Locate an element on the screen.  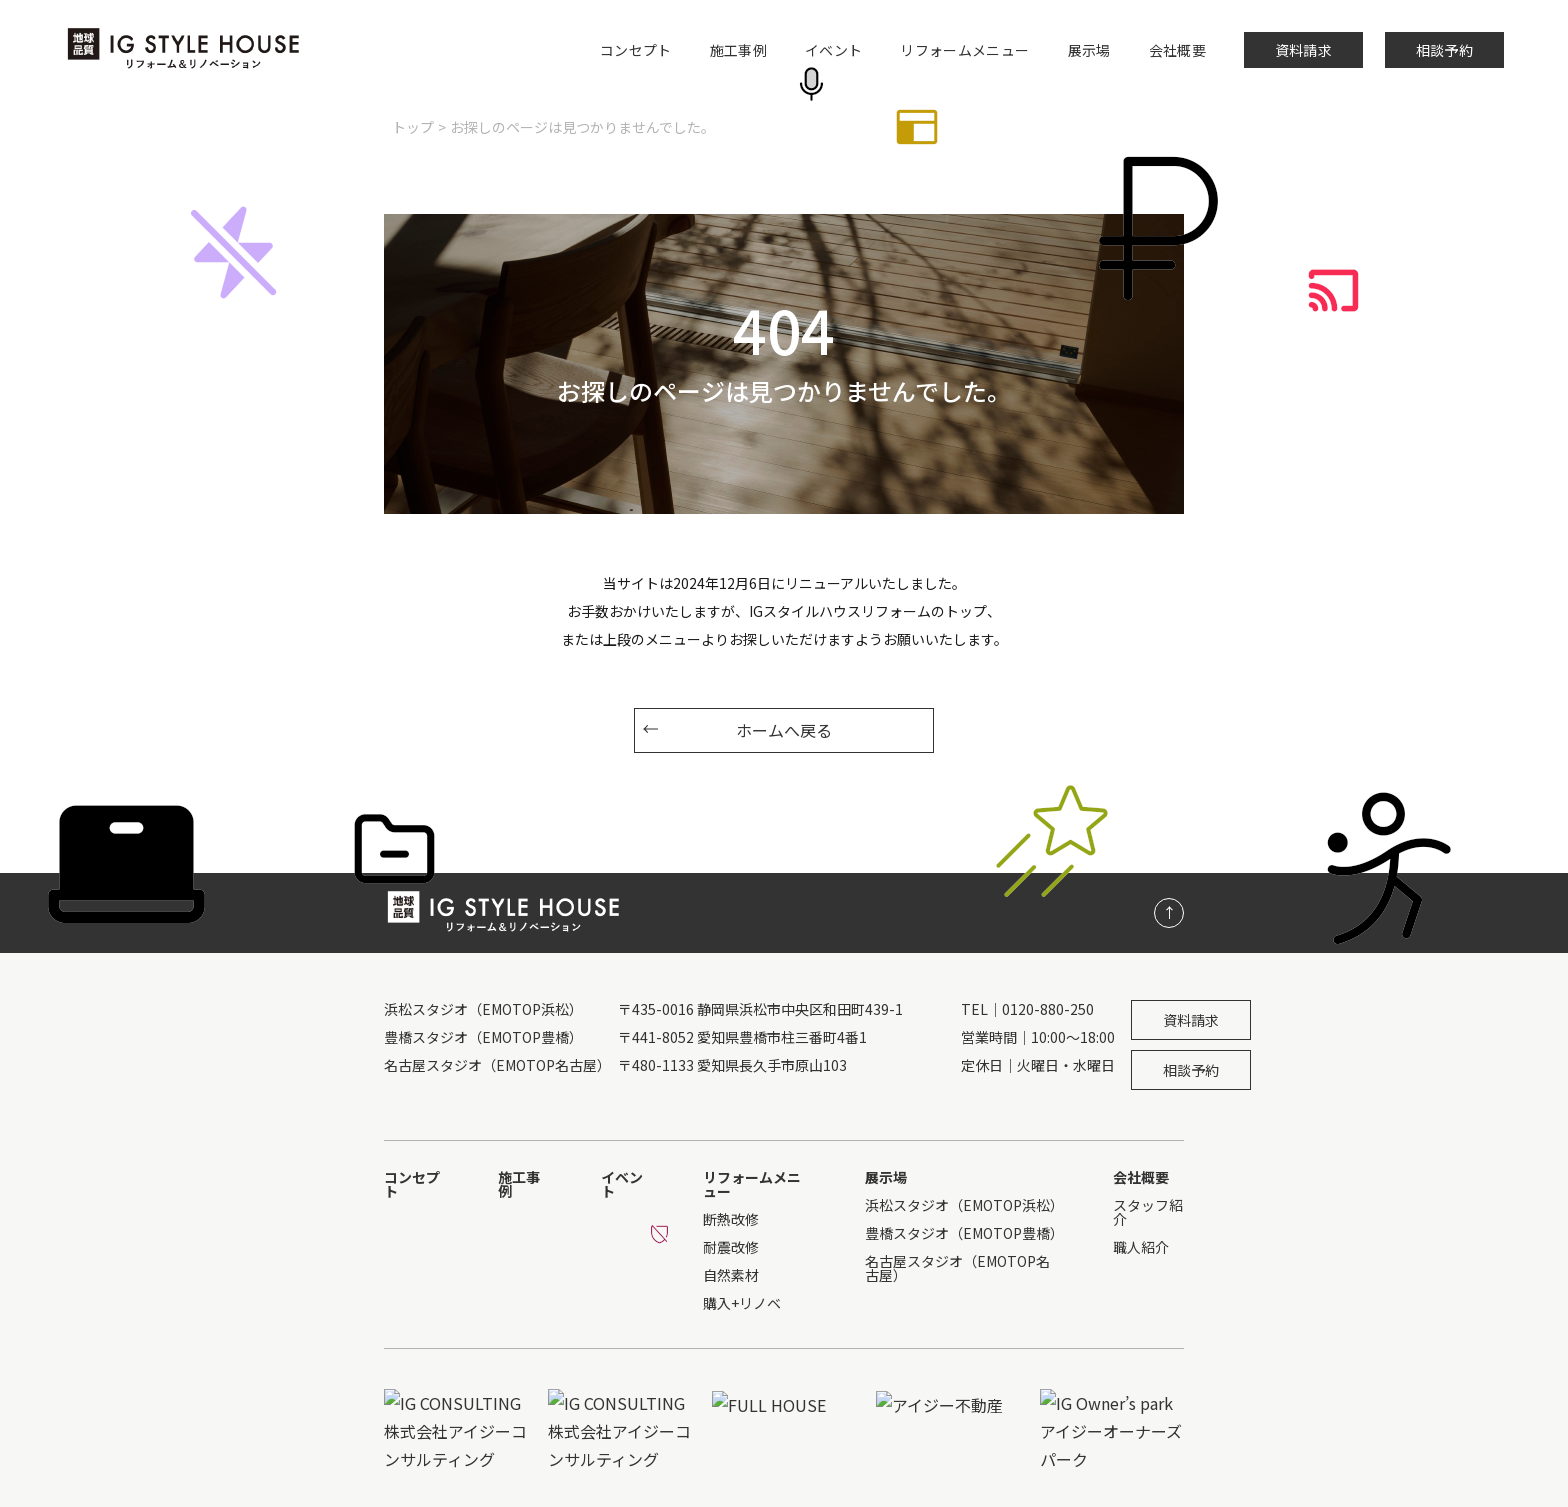
switch to desktop view is located at coordinates (126, 861).